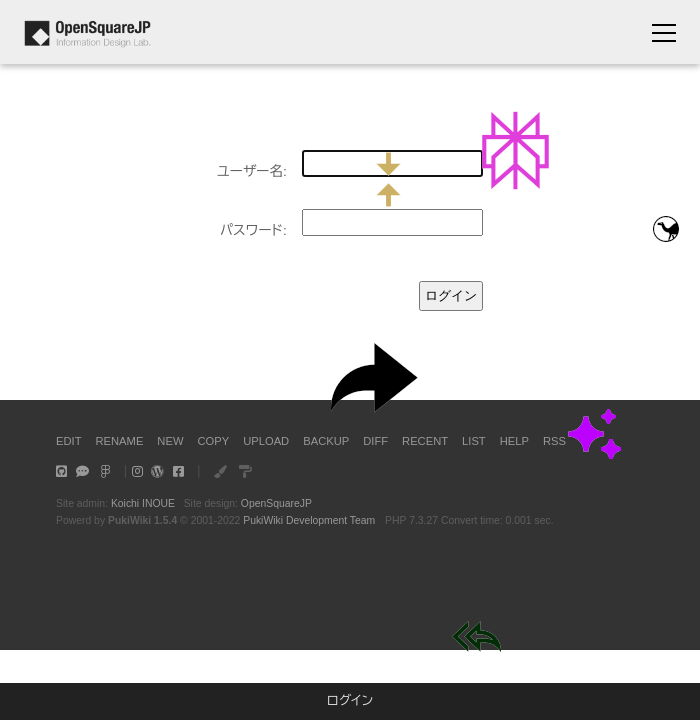  Describe the element at coordinates (388, 179) in the screenshot. I see `collapse content vertically` at that location.